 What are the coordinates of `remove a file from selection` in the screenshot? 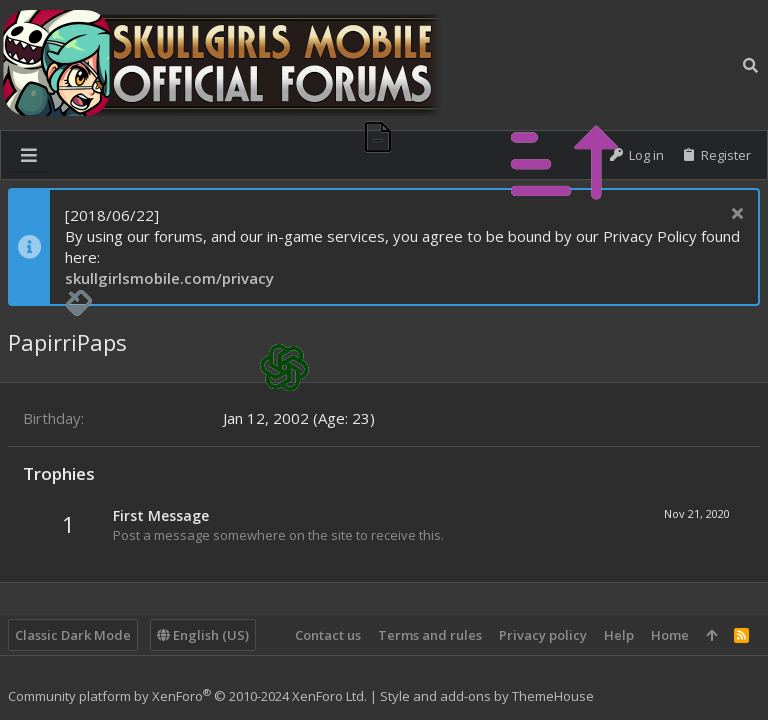 It's located at (378, 137).